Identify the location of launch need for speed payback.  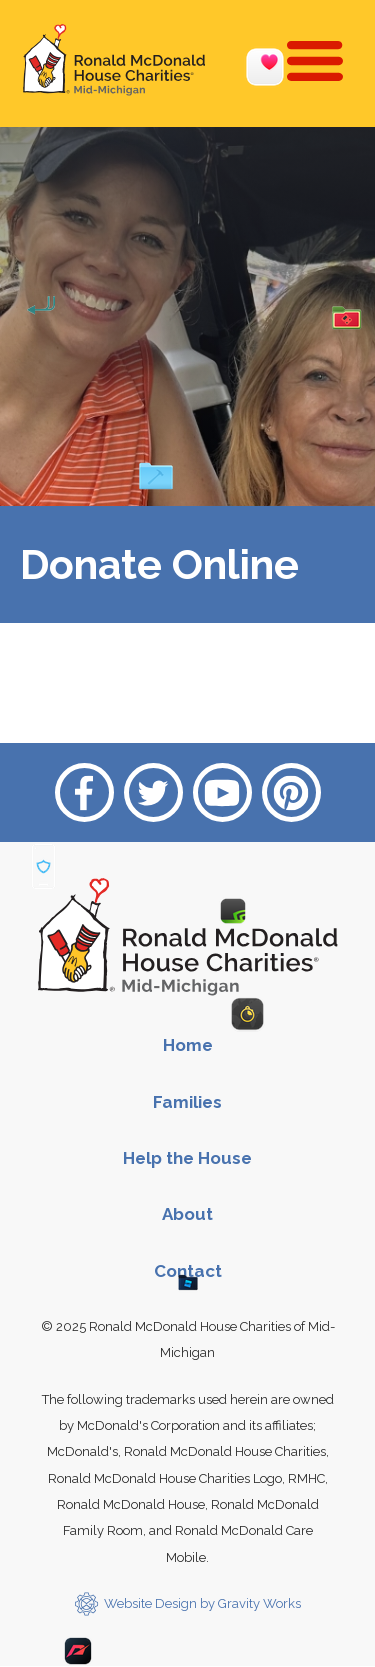
(78, 1651).